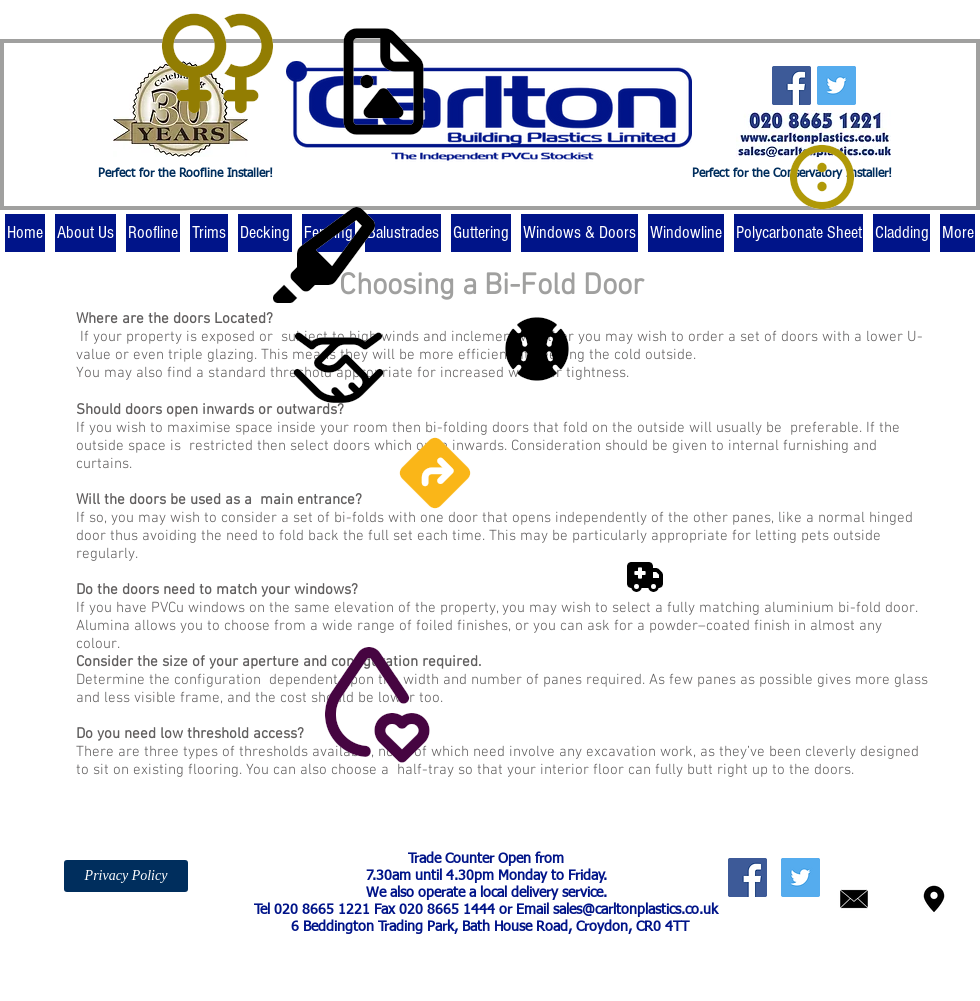  I want to click on highlight or mark up text, so click(327, 255).